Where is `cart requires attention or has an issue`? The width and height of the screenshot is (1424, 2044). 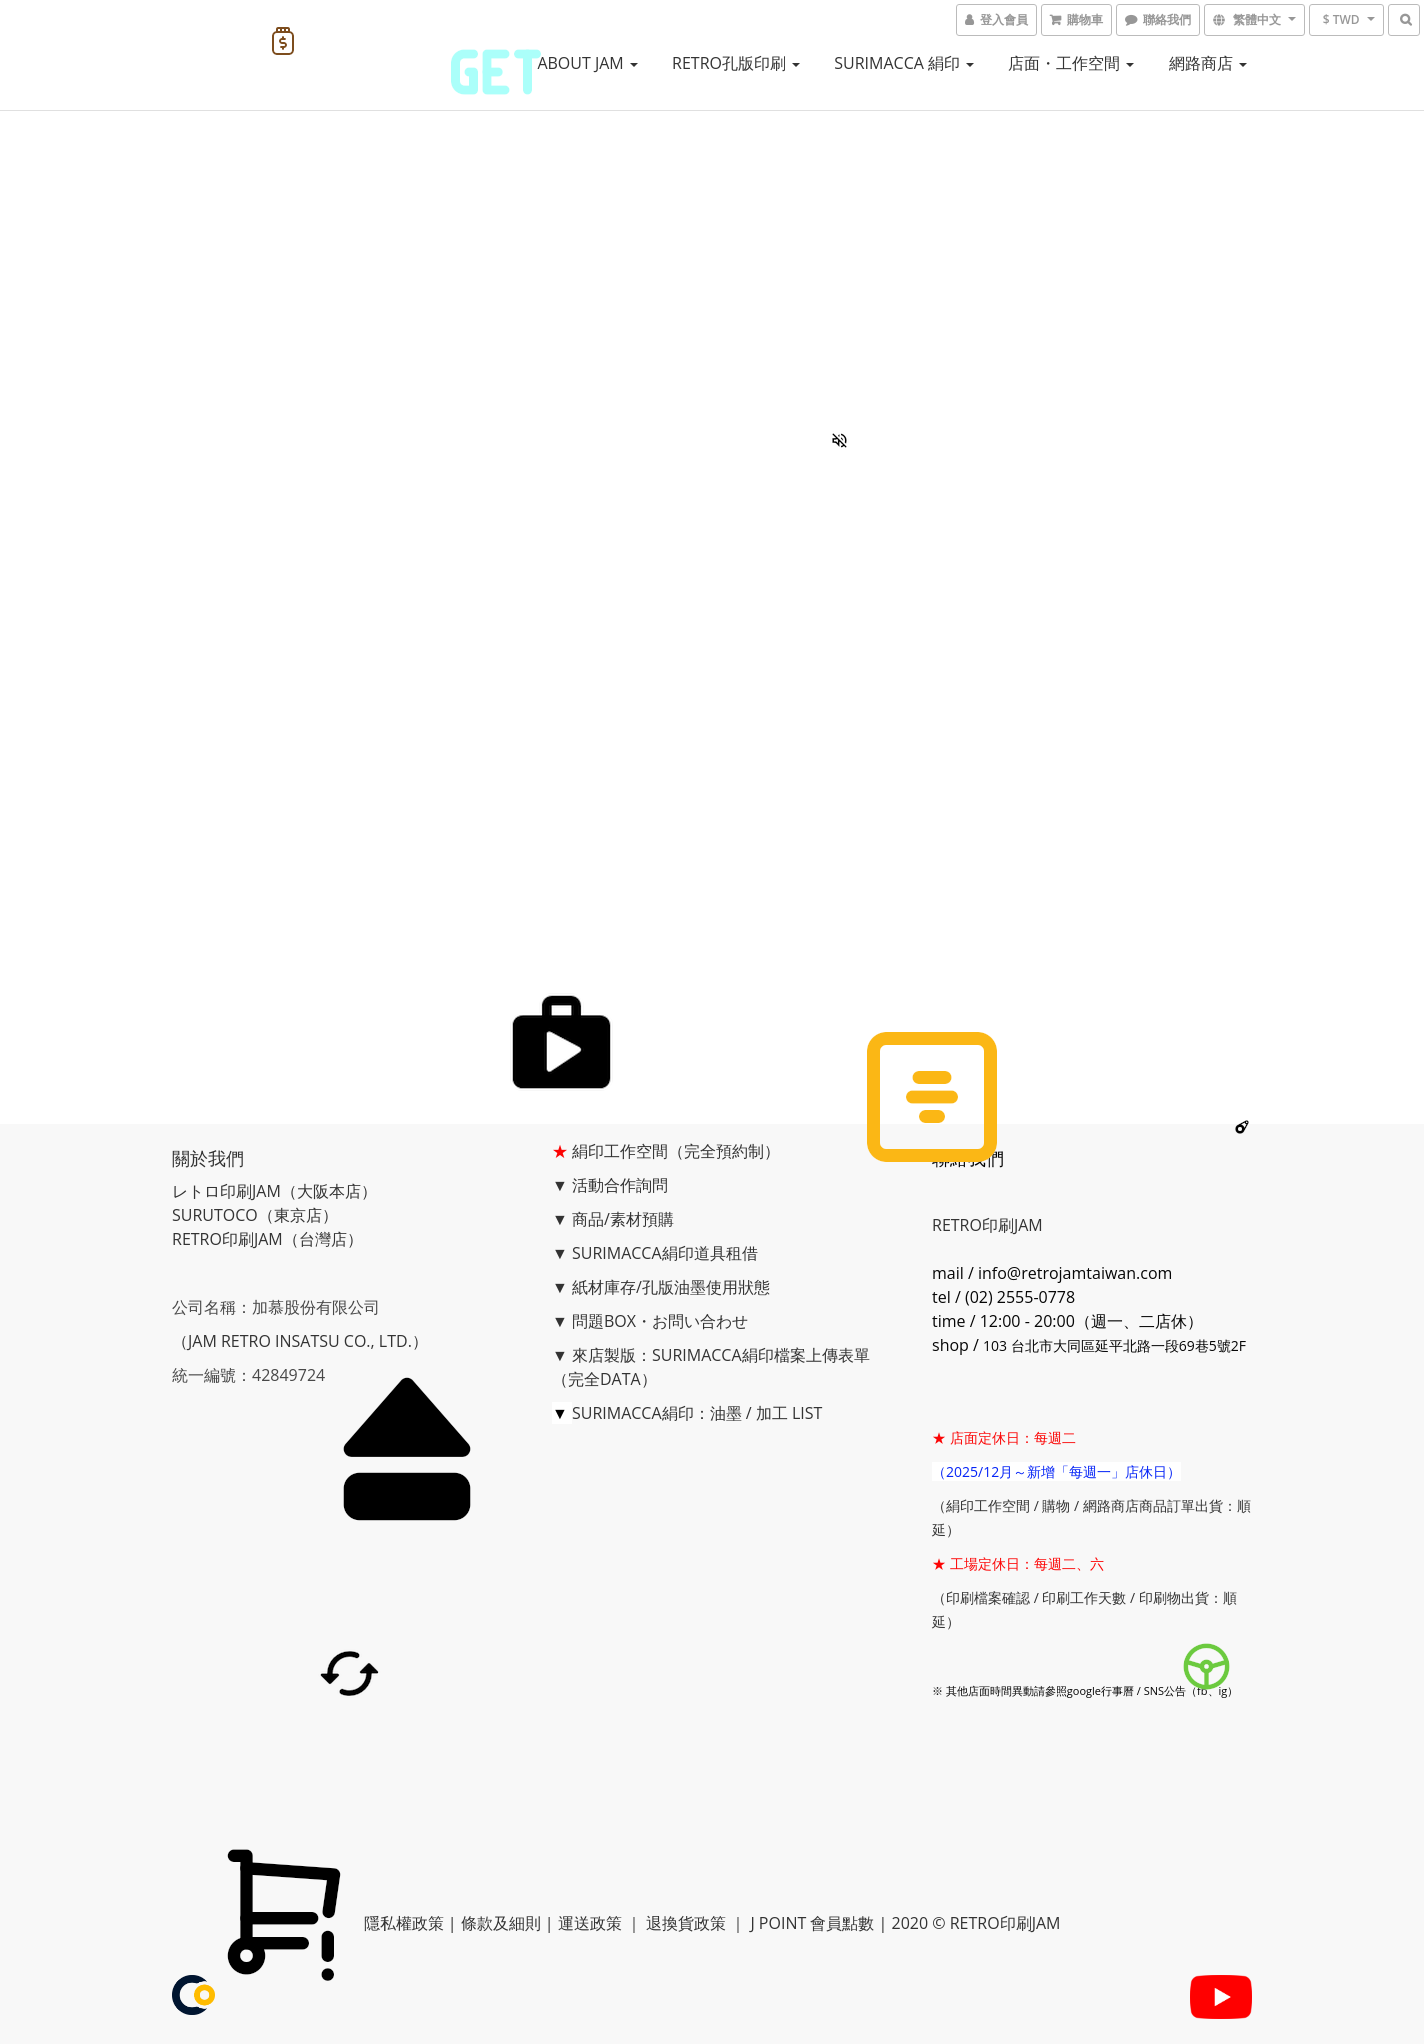 cart requires attention or has an issue is located at coordinates (284, 1912).